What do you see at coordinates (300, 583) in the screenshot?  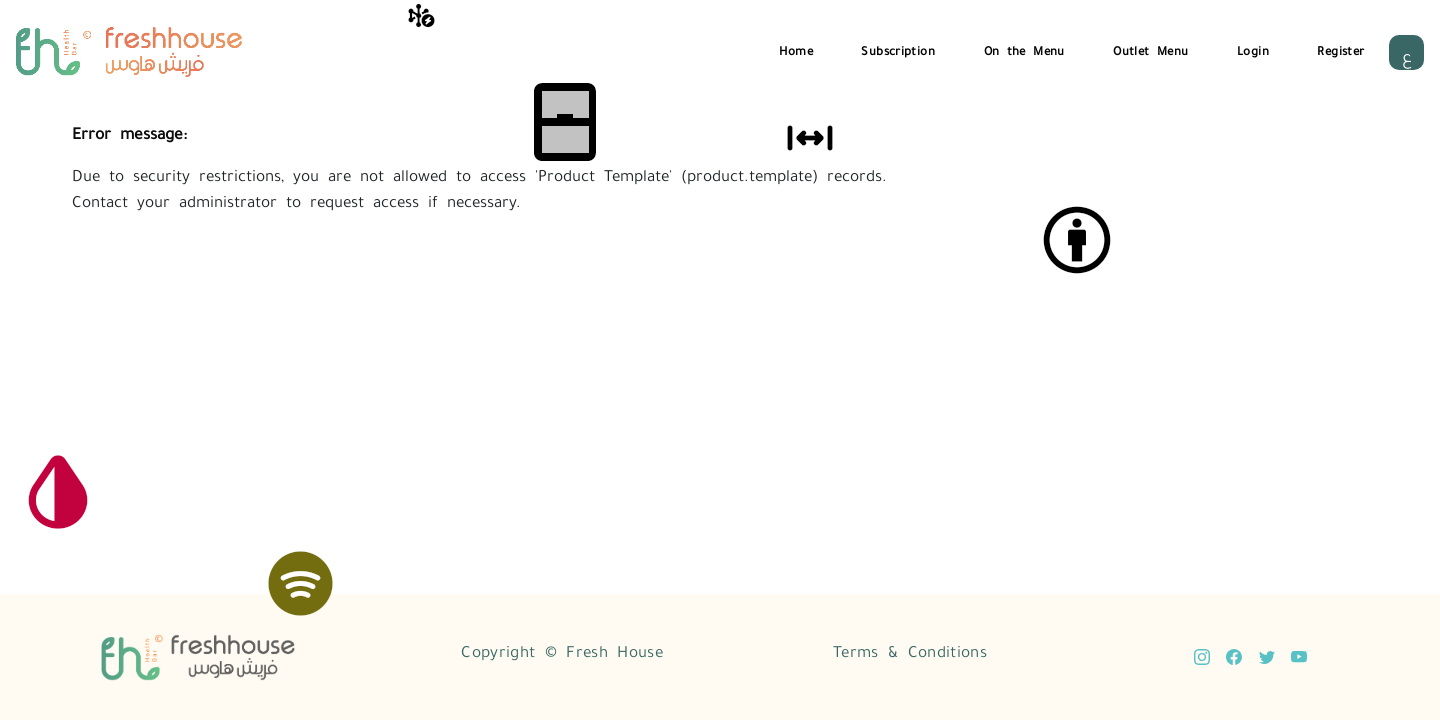 I see `open Spotify app` at bounding box center [300, 583].